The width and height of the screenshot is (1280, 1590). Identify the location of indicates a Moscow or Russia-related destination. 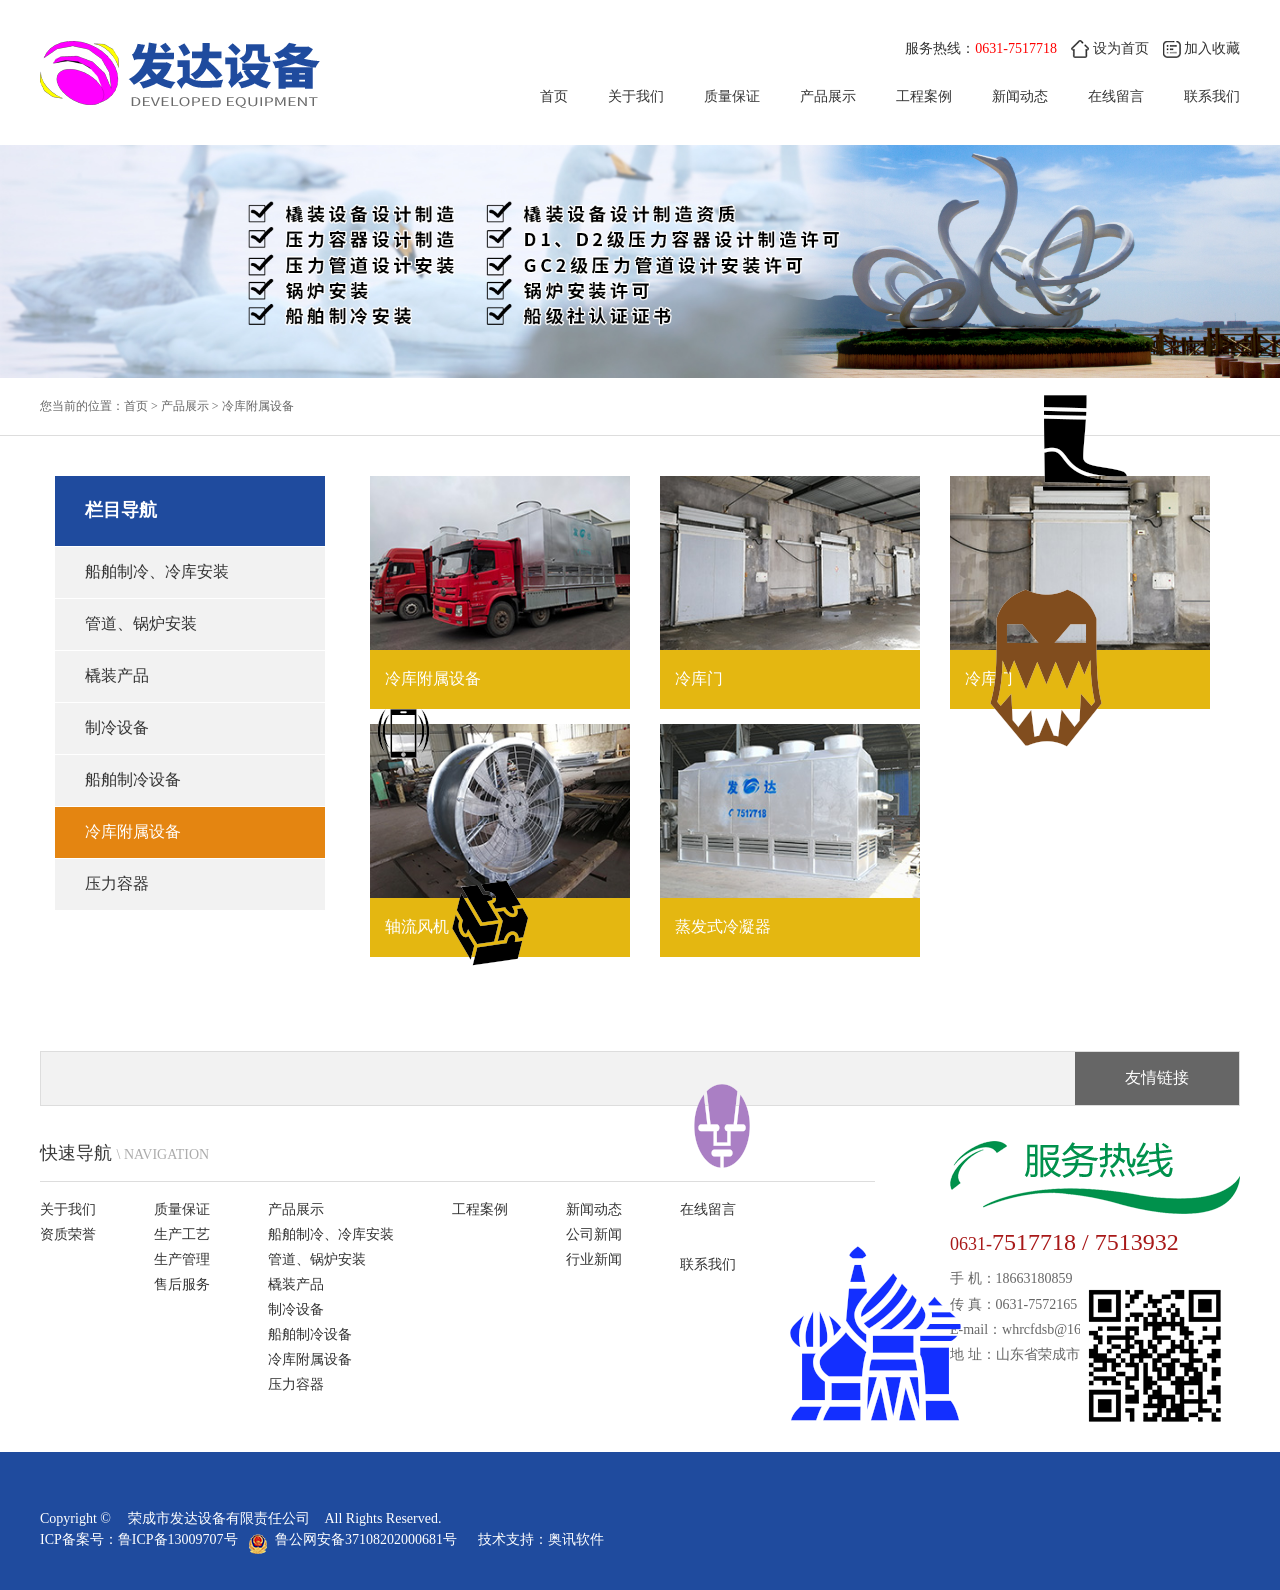
(875, 1332).